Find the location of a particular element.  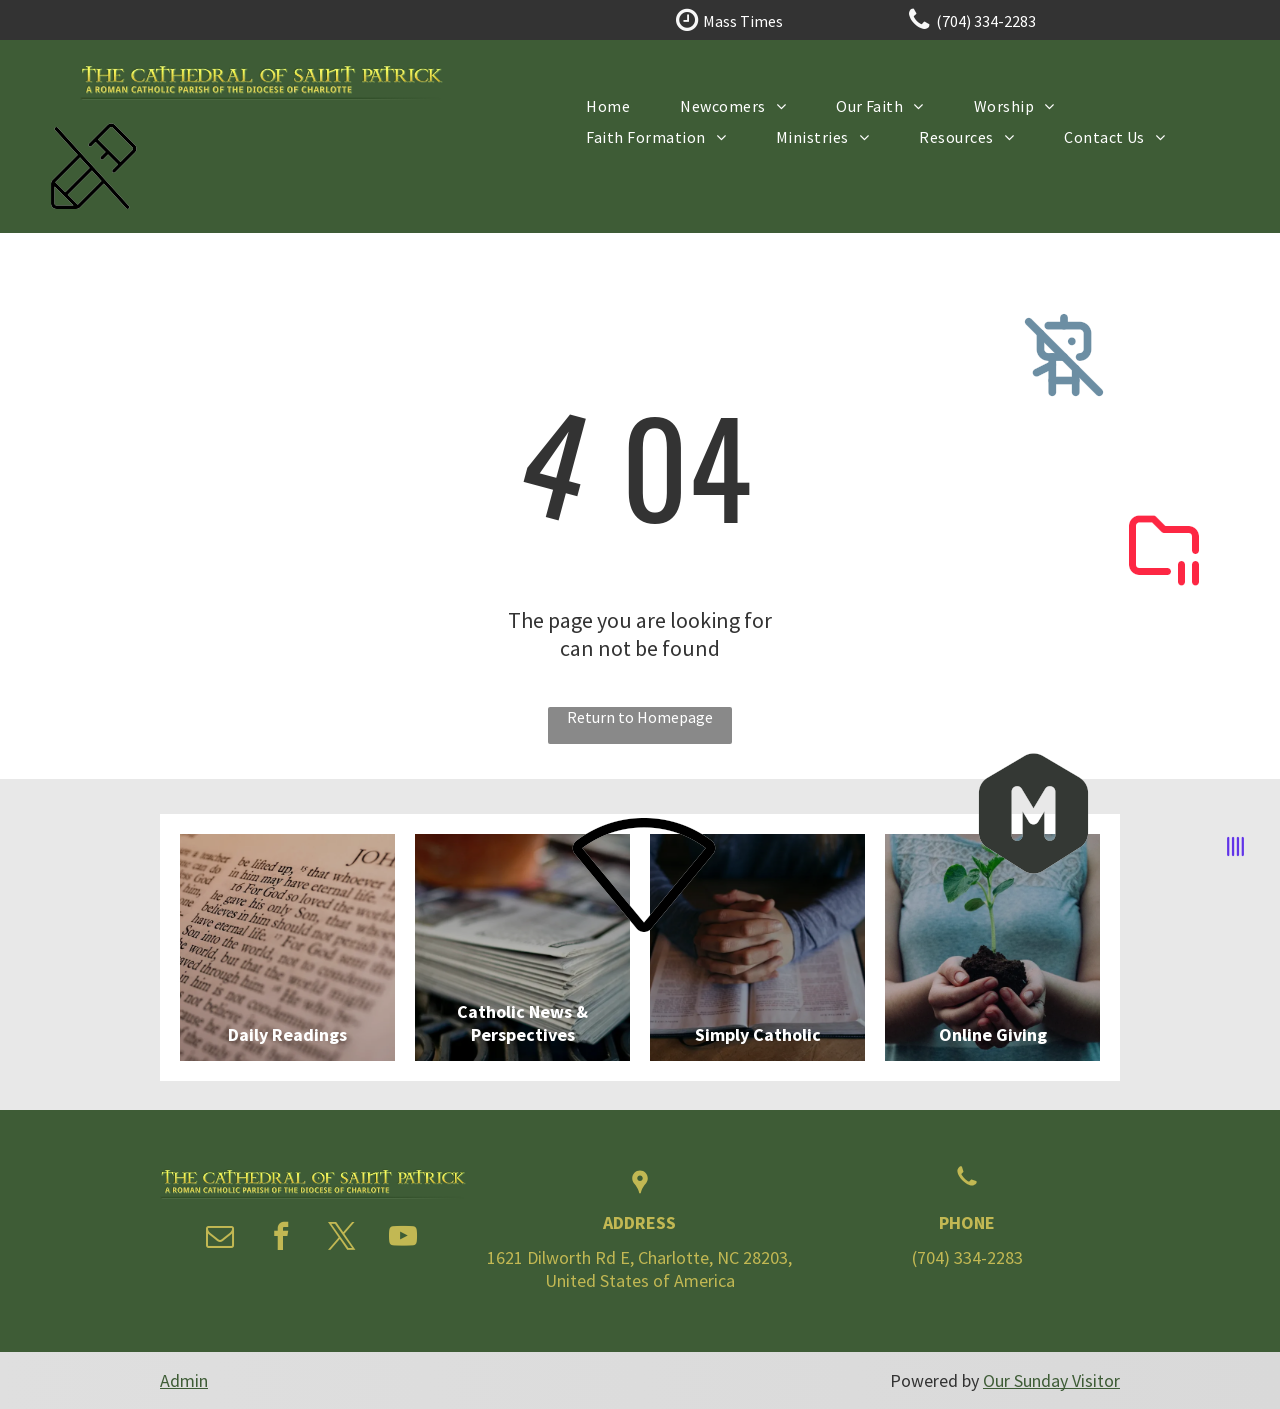

editing is disabled or unavailable is located at coordinates (92, 168).